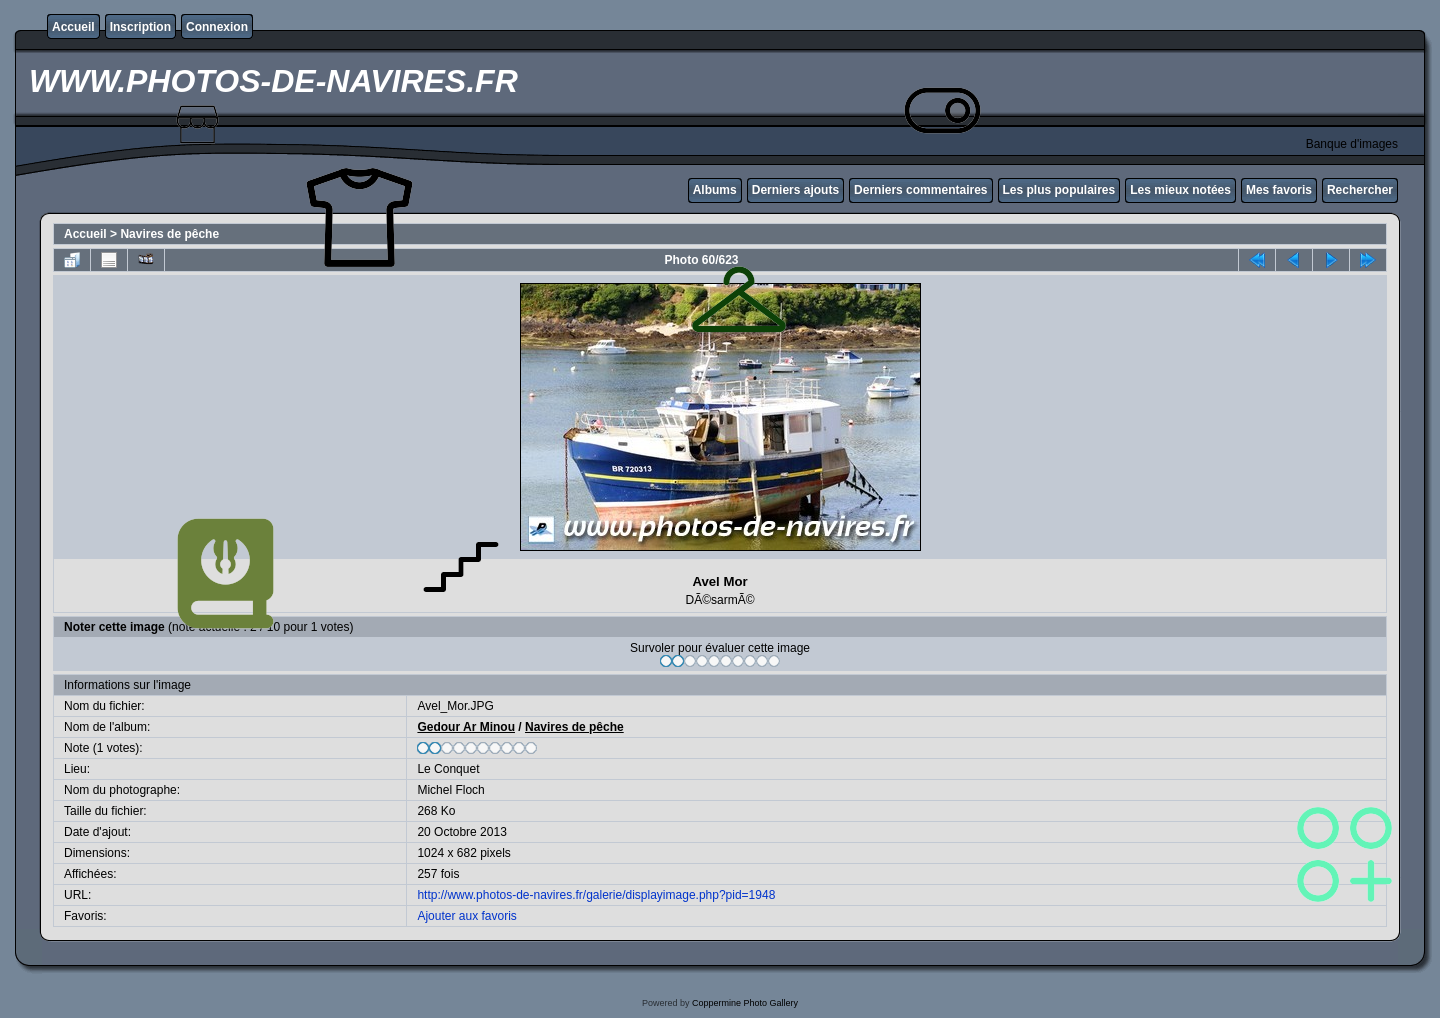  Describe the element at coordinates (739, 304) in the screenshot. I see `access wardrobe or clothing options` at that location.